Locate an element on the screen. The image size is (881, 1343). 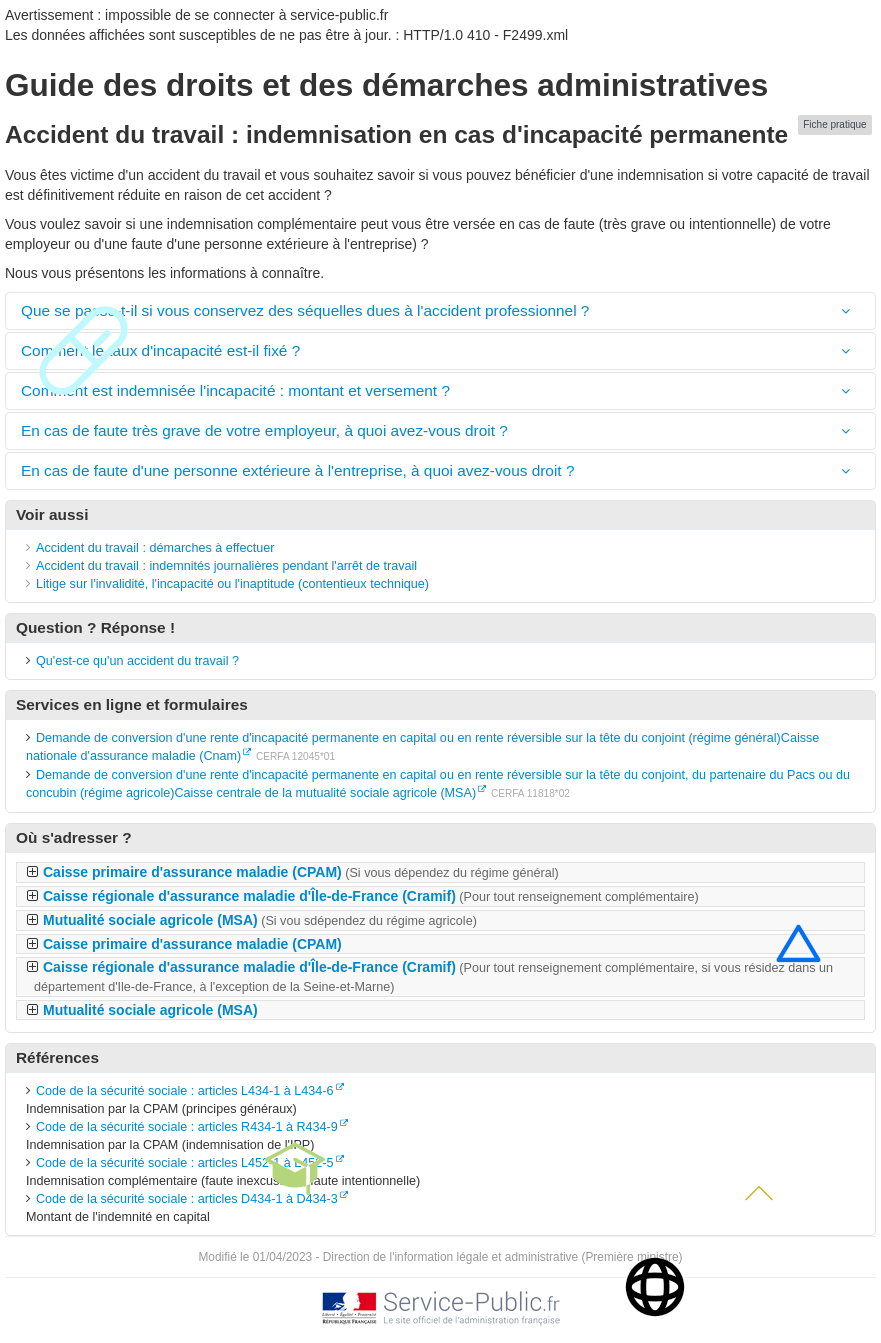
view 360-degree panorama is located at coordinates (655, 1287).